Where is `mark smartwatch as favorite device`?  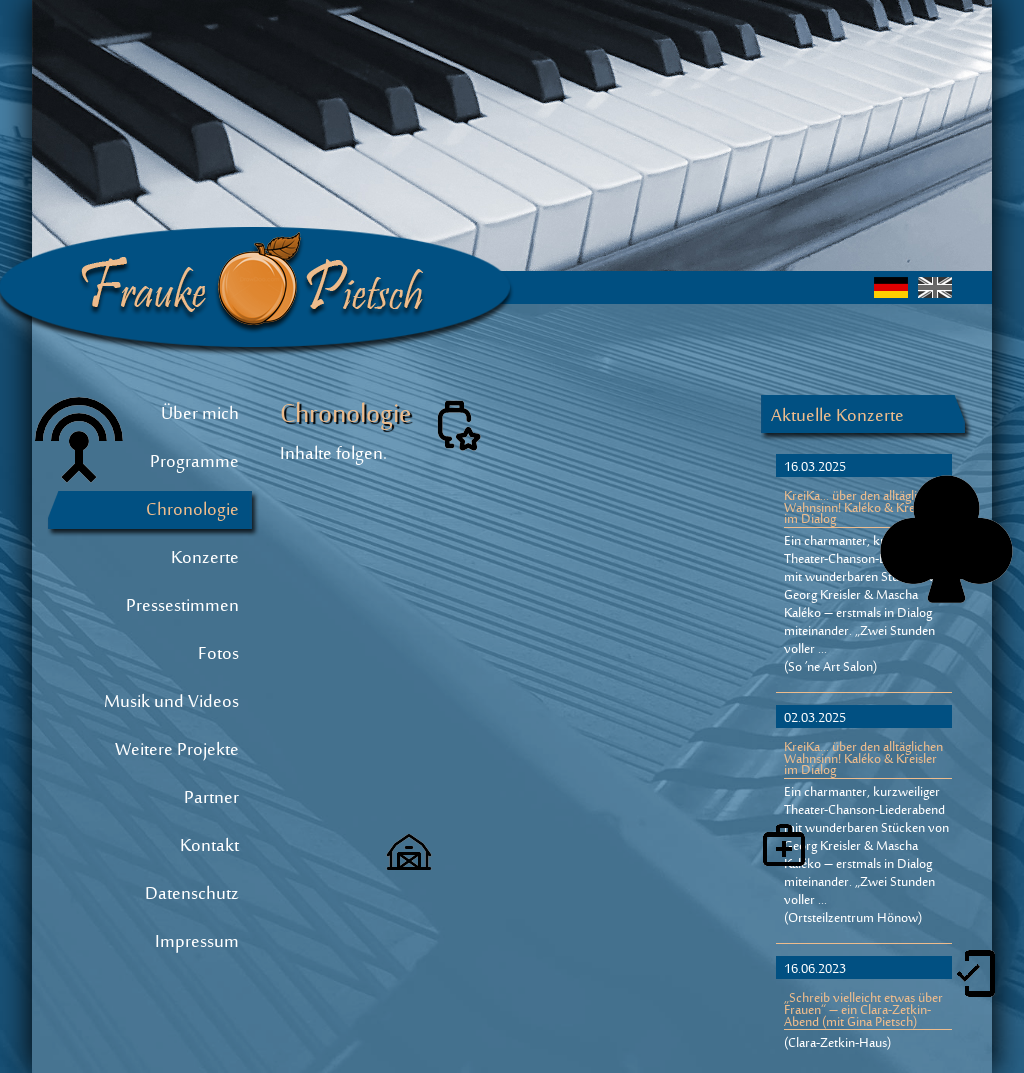 mark smartwatch as favorite device is located at coordinates (454, 424).